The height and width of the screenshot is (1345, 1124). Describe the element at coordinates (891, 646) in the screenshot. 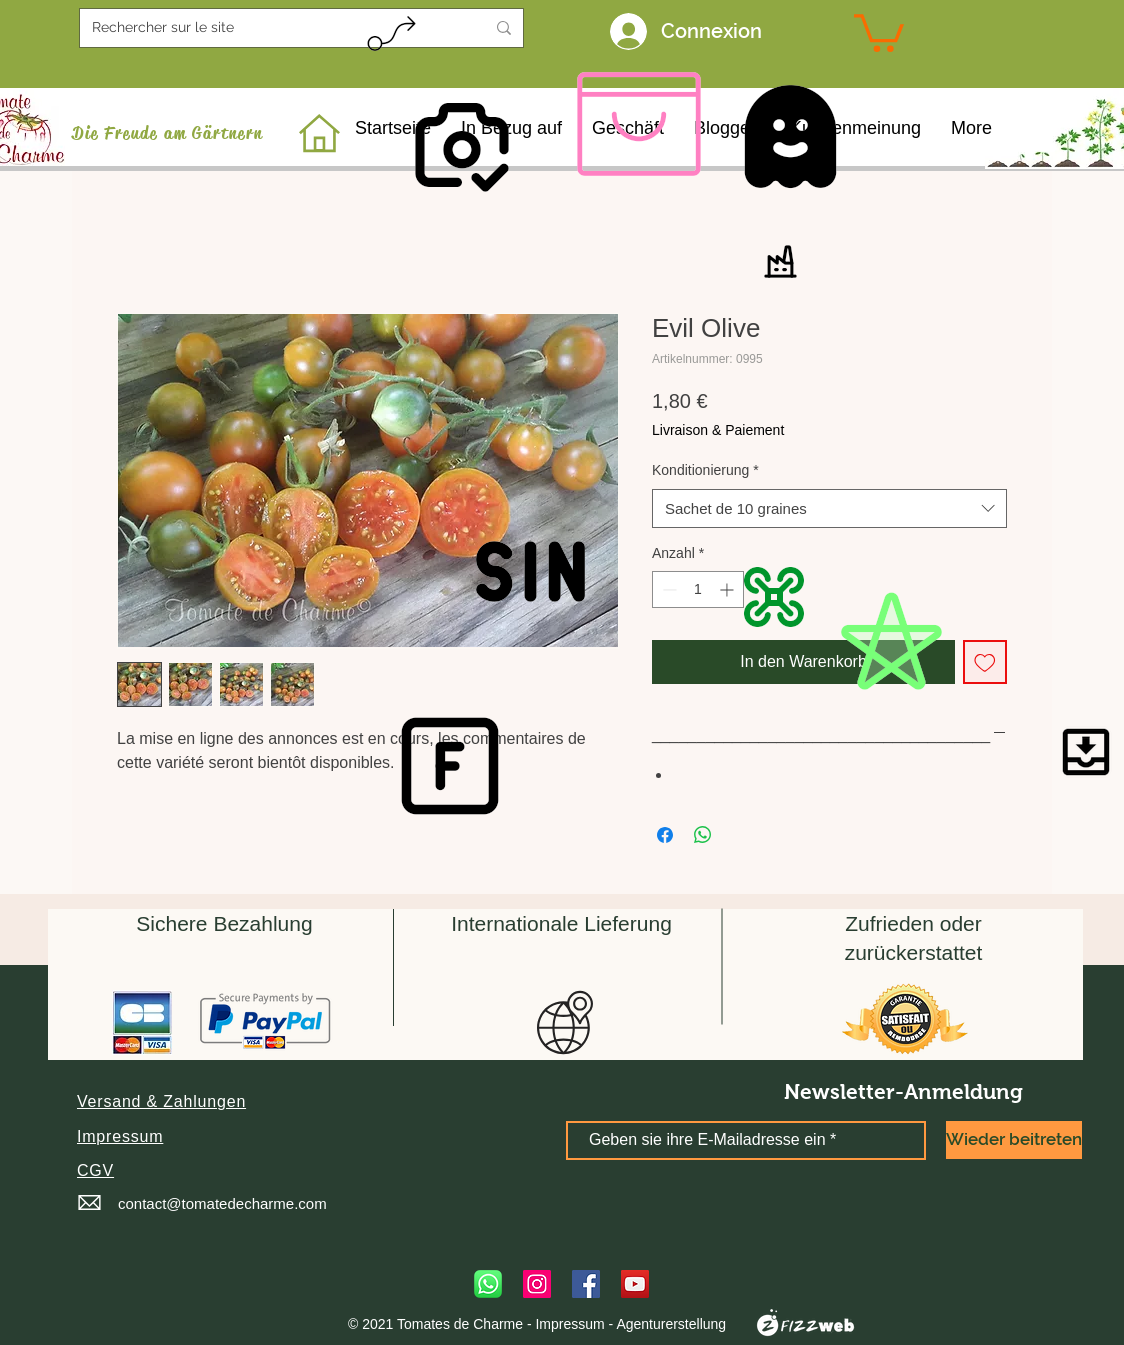

I see `indicates occult or mystical content category` at that location.